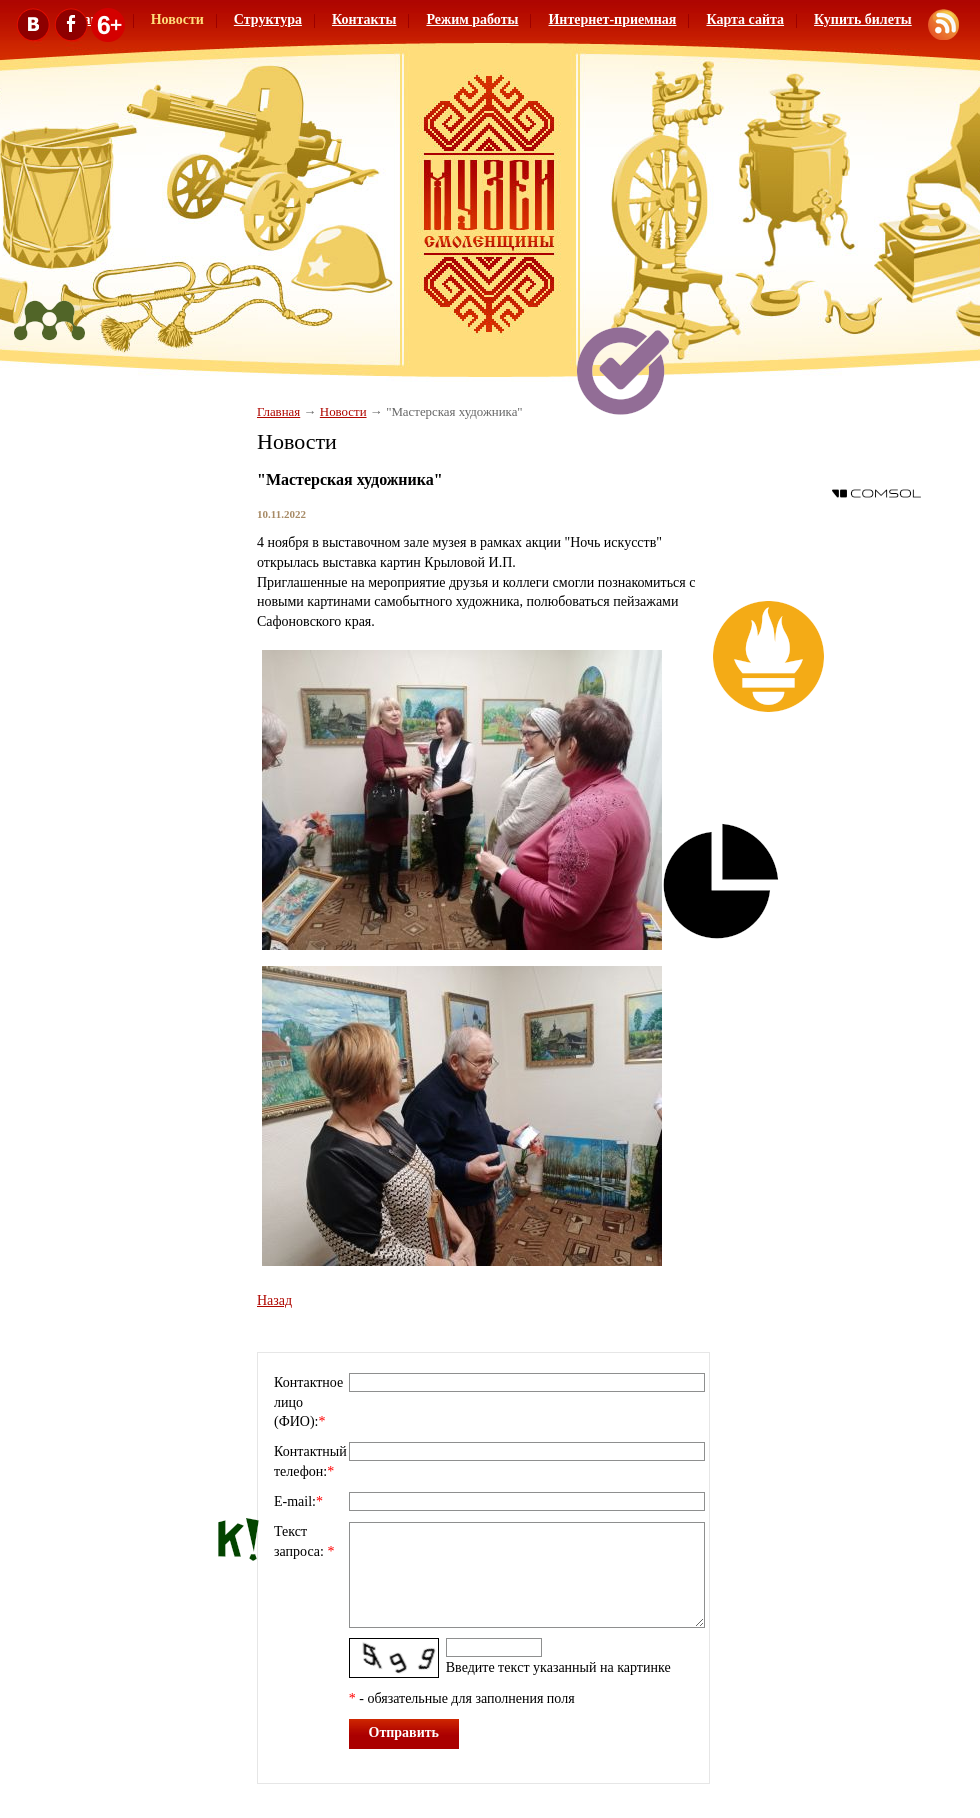  What do you see at coordinates (49, 320) in the screenshot?
I see `open Mendeley reference manager` at bounding box center [49, 320].